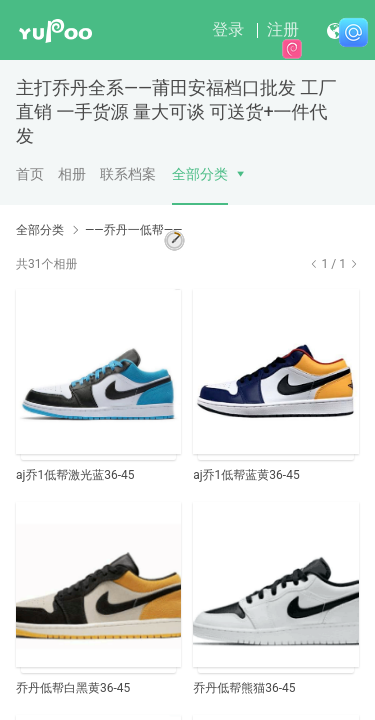 This screenshot has width=375, height=720. I want to click on launch debian linux application, so click(292, 49).